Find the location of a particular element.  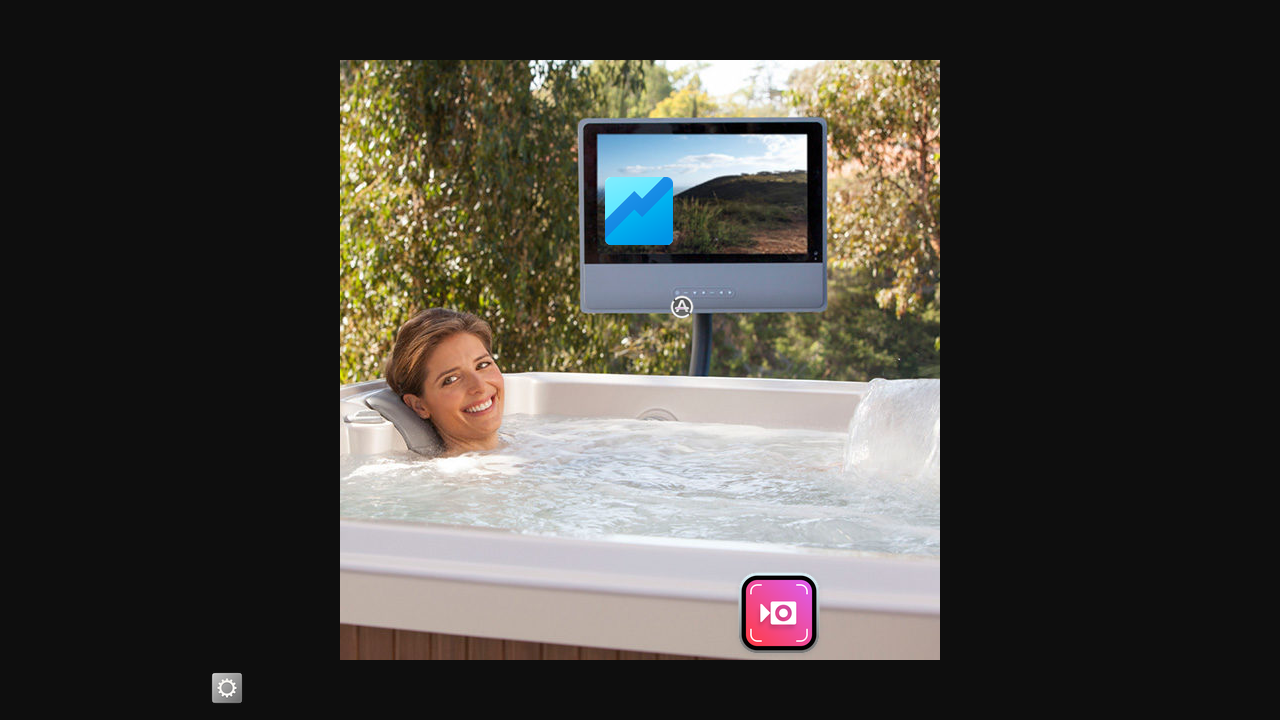

check for available system updates is located at coordinates (682, 307).